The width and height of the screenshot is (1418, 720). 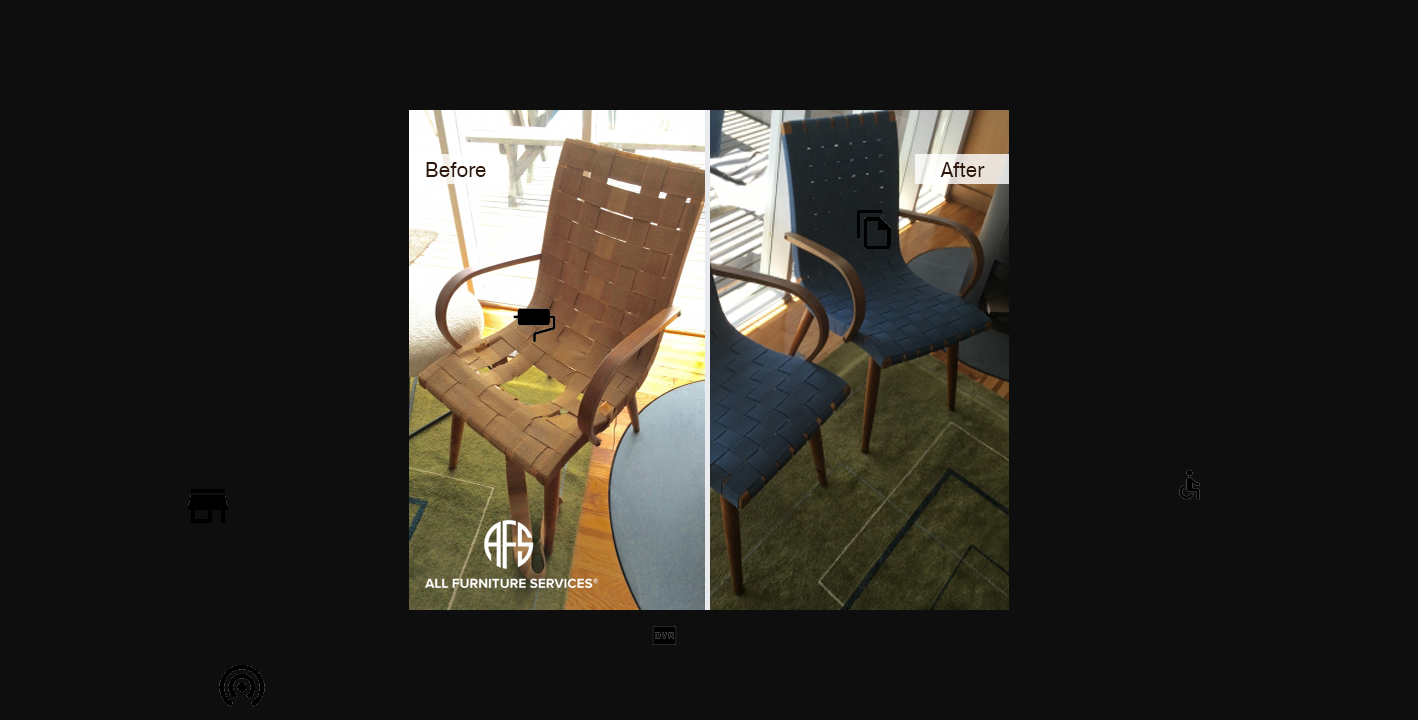 What do you see at coordinates (874, 229) in the screenshot?
I see `copy file to clipboard` at bounding box center [874, 229].